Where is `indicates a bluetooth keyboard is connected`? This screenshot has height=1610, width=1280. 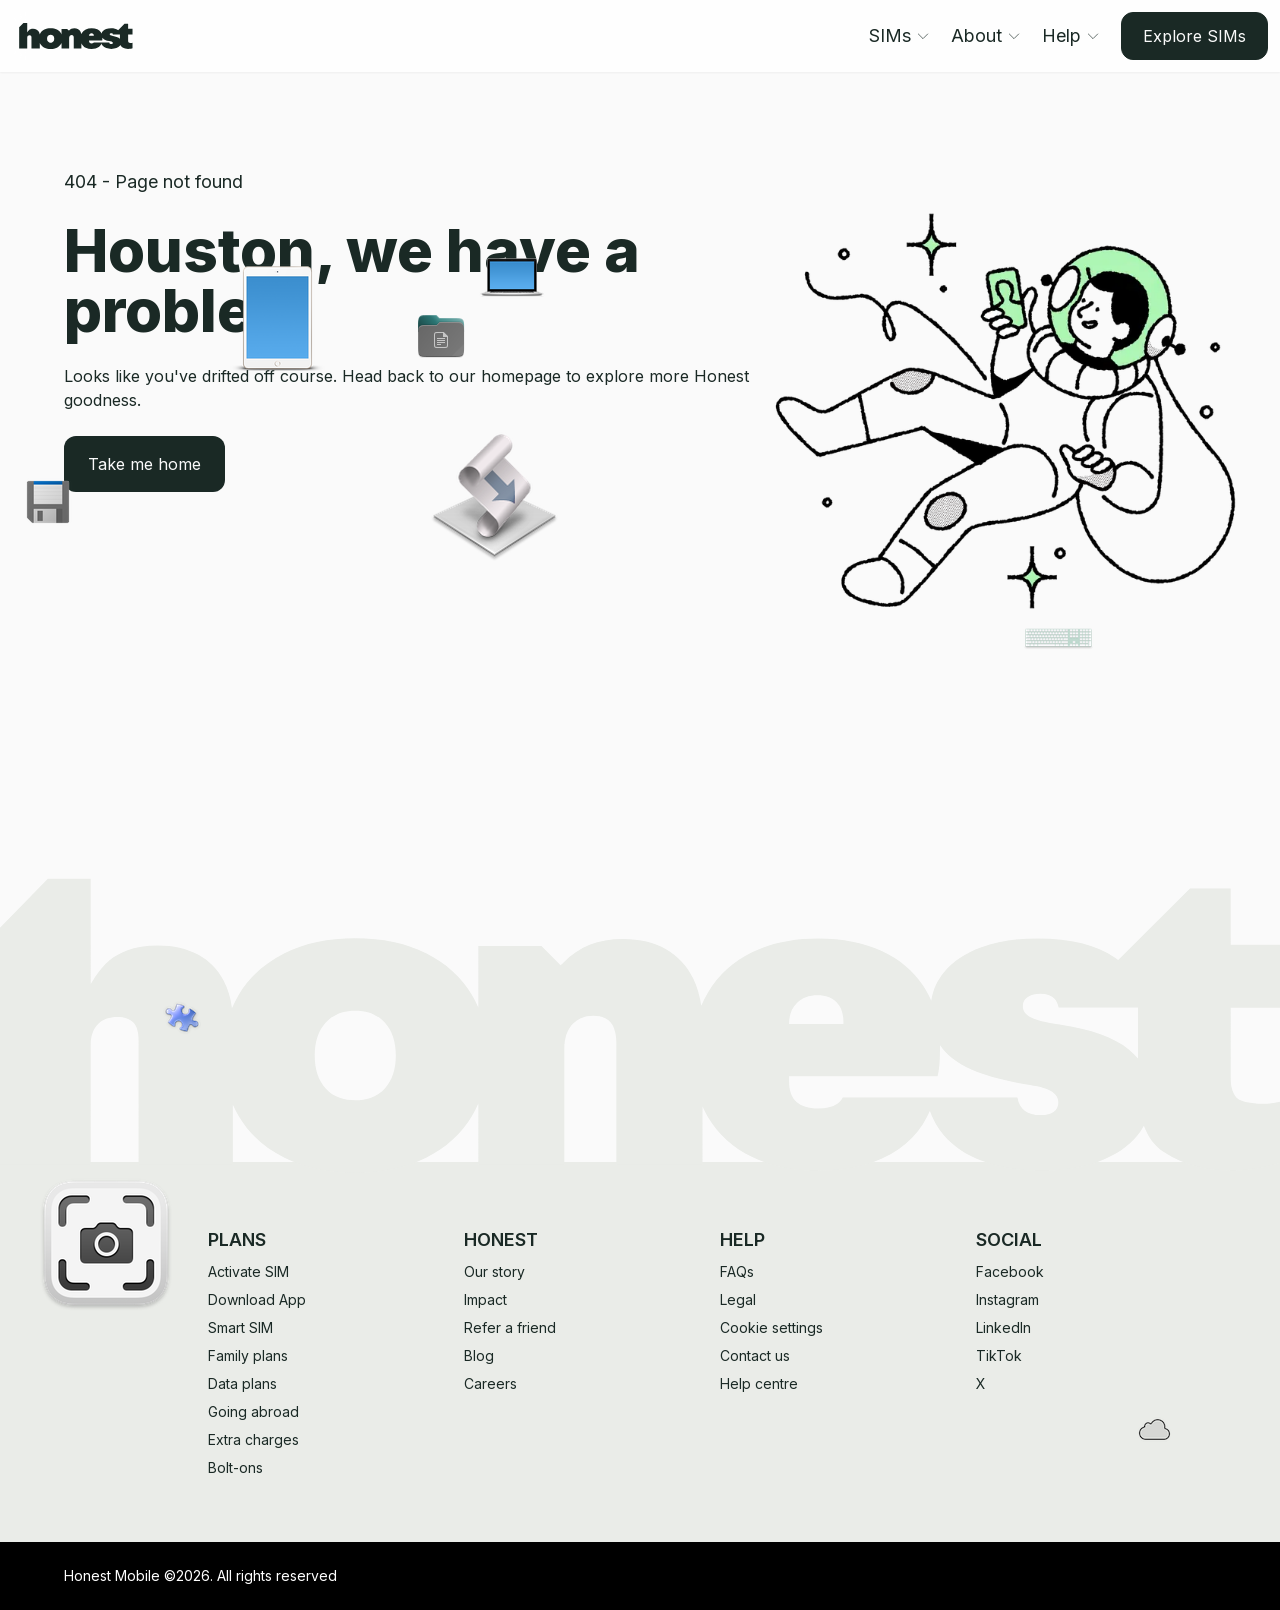
indicates a bluetooth keyboard is connected is located at coordinates (1058, 637).